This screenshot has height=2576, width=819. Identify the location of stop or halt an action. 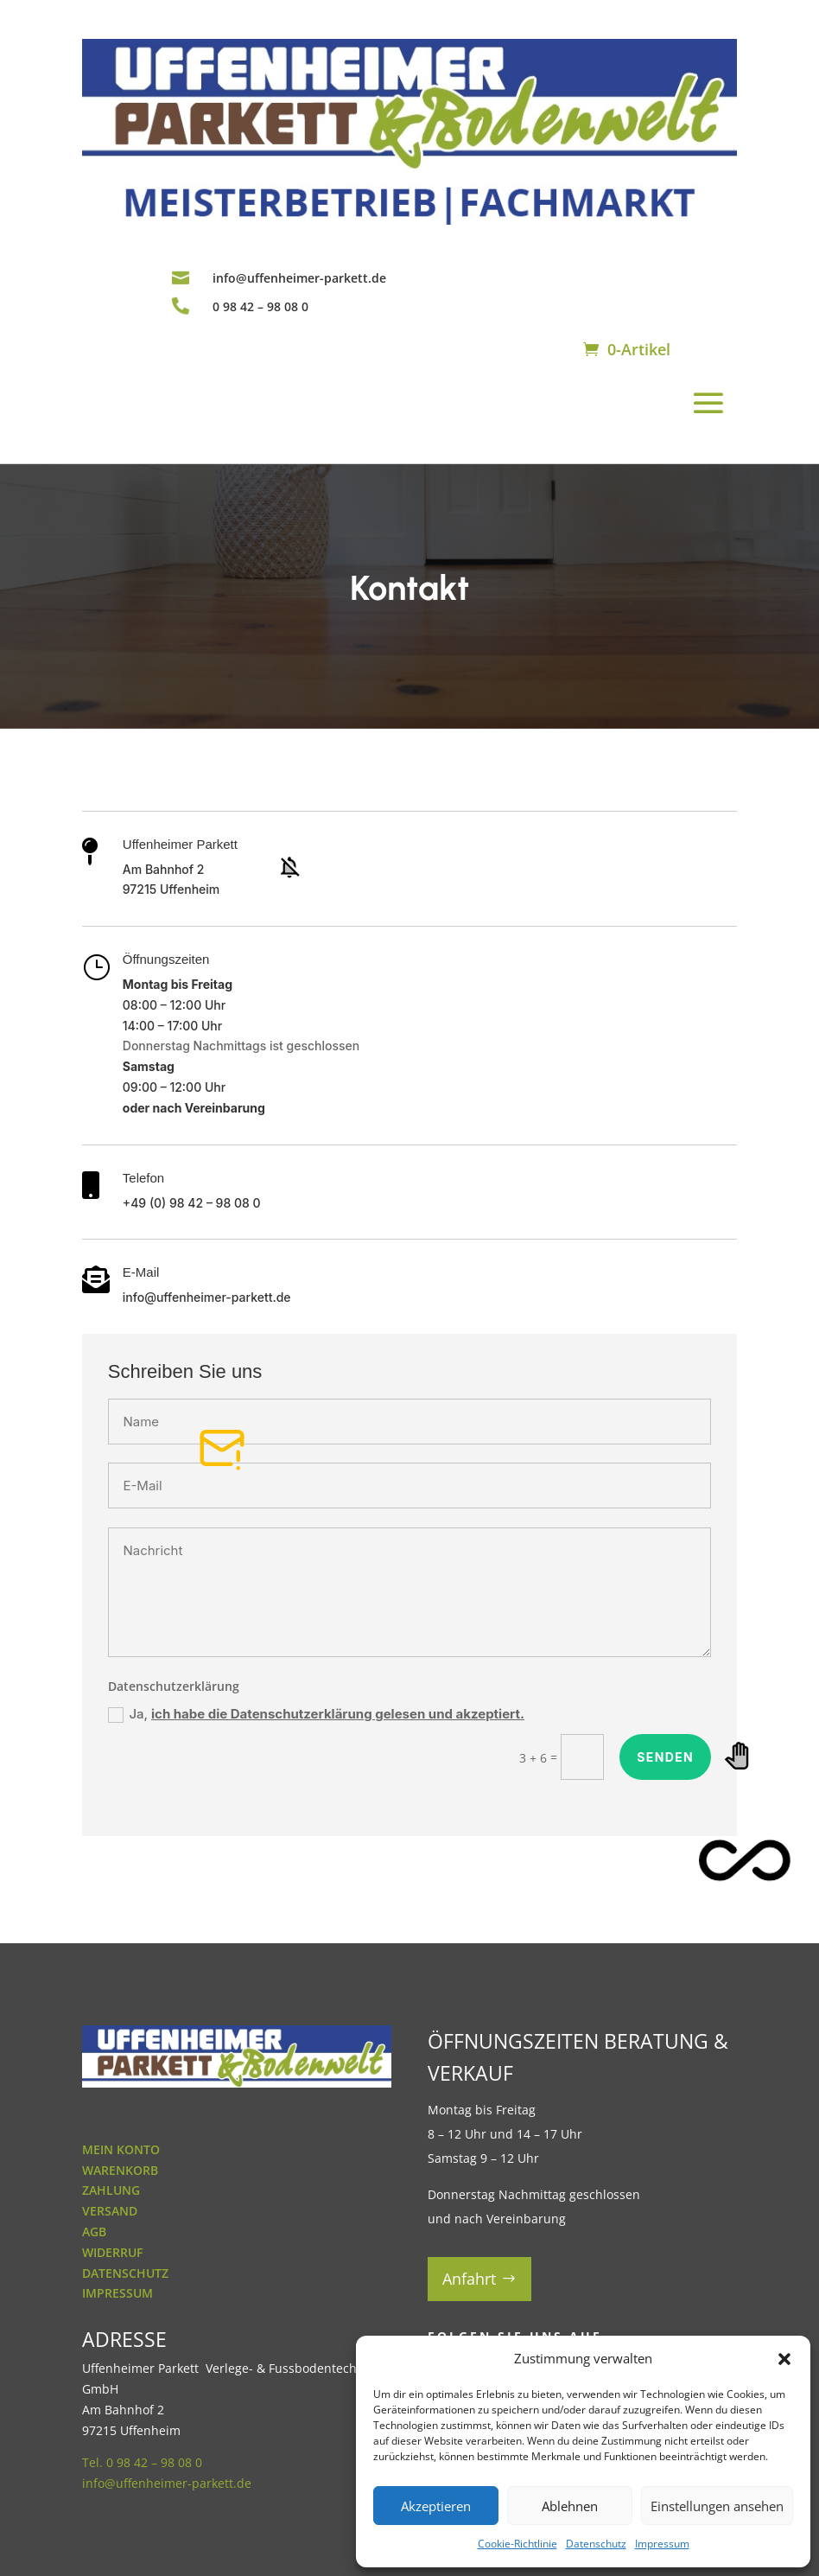
(737, 1756).